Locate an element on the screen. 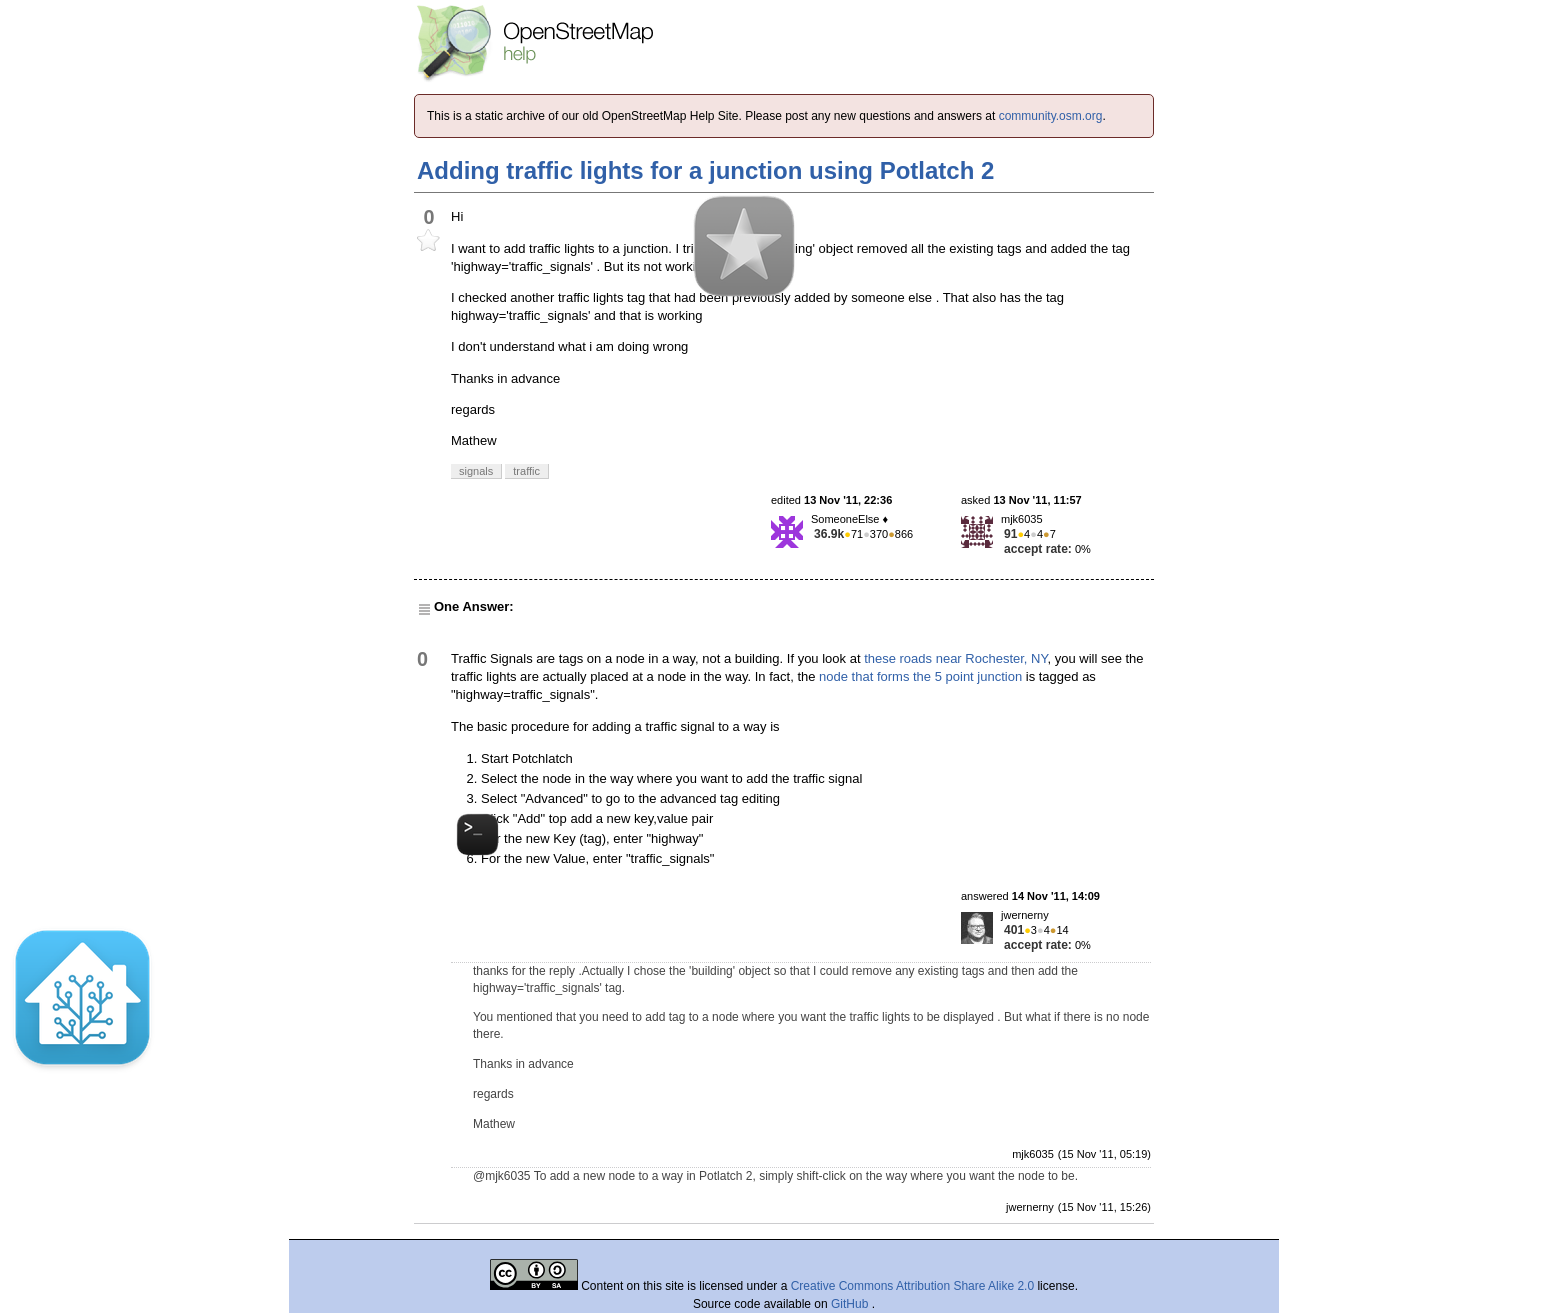 This screenshot has width=1568, height=1313. open the iTunes Store app is located at coordinates (744, 246).